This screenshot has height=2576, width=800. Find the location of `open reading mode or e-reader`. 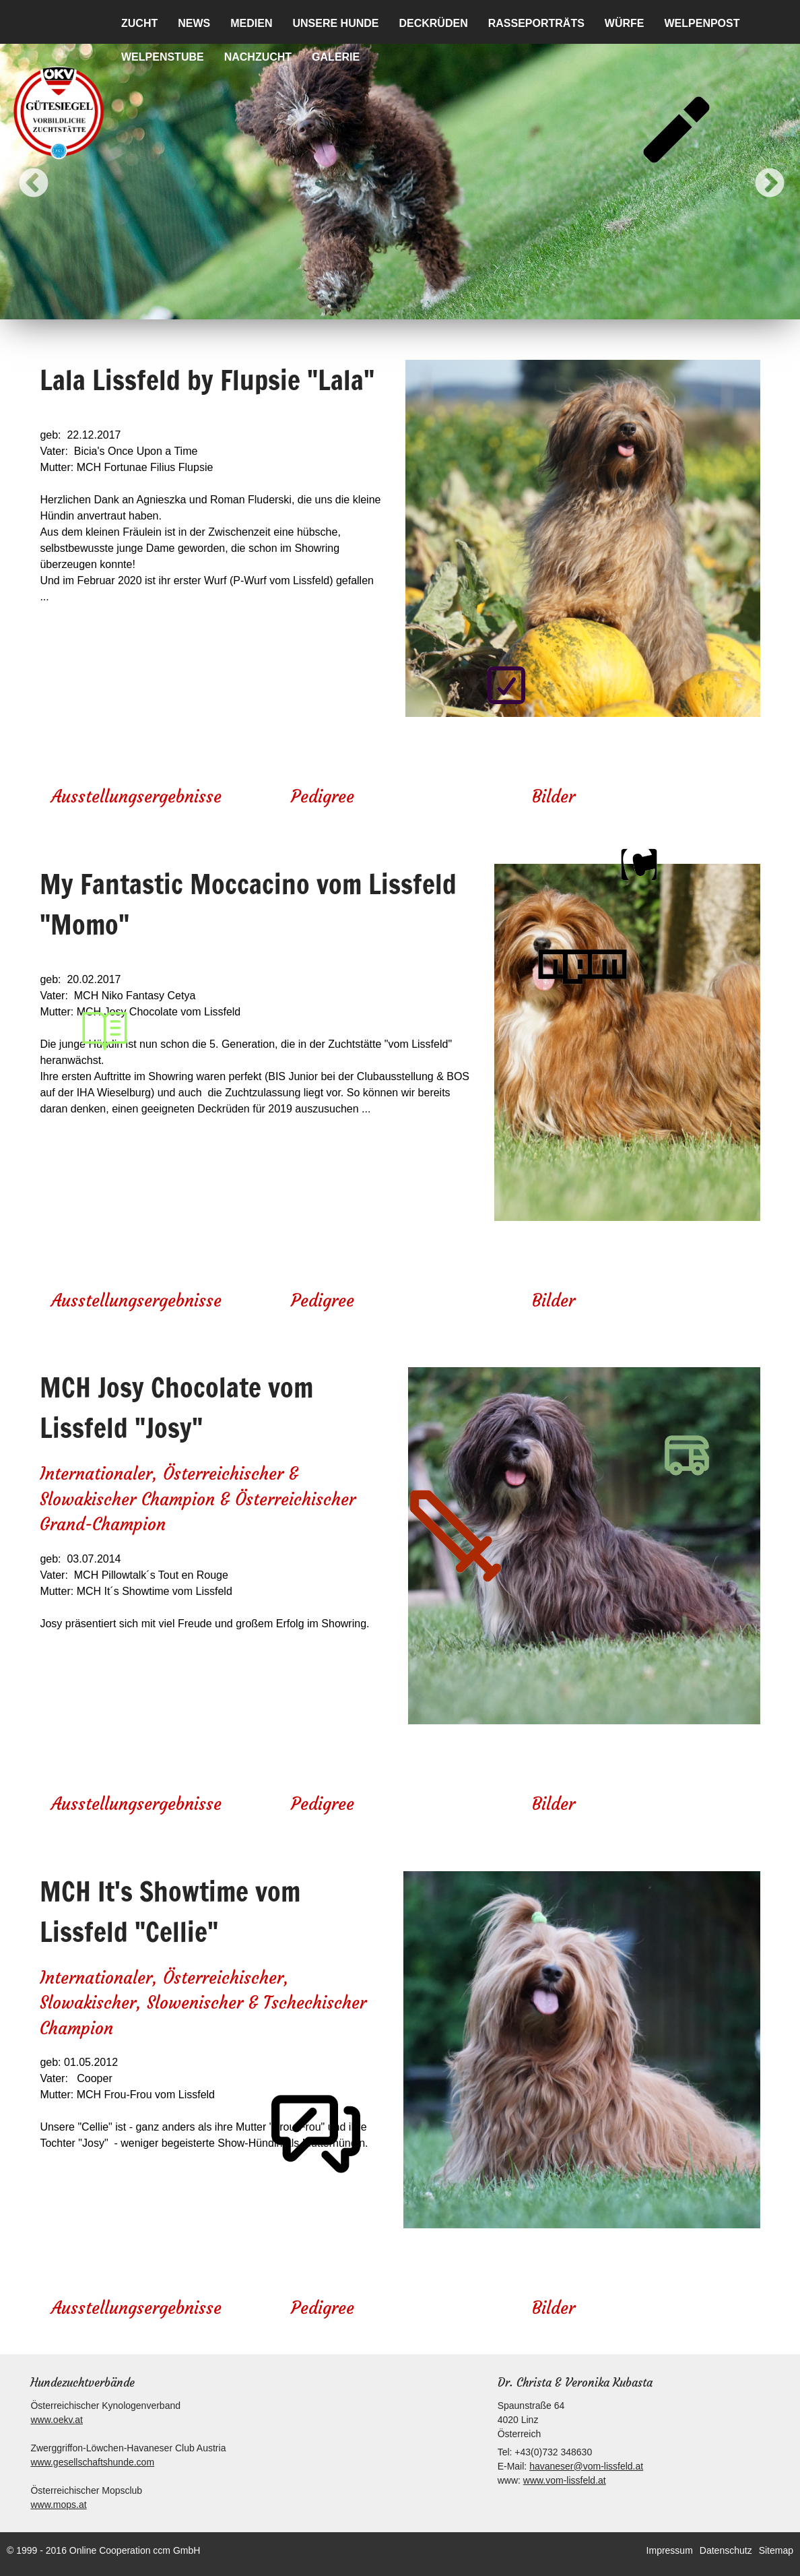

open reading mode or e-reader is located at coordinates (104, 1028).